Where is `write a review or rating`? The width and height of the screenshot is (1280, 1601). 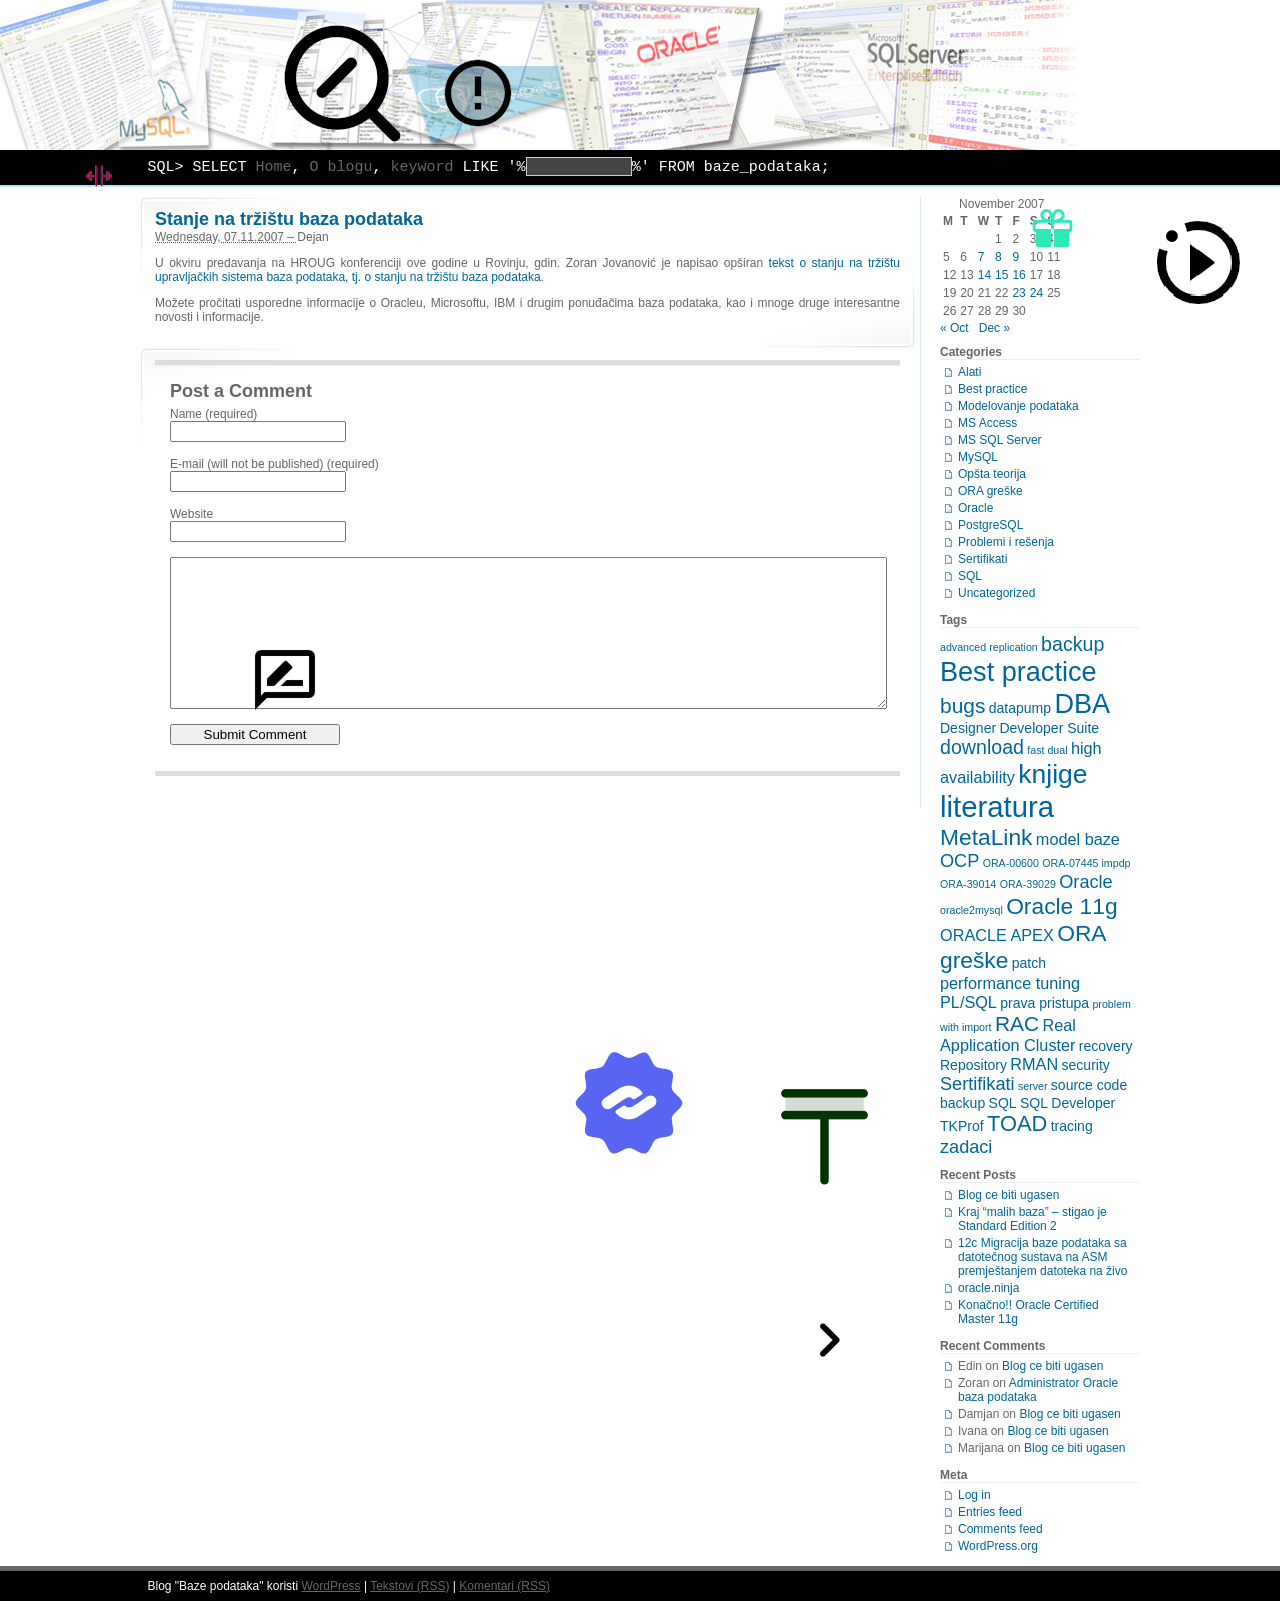 write a review or rating is located at coordinates (285, 680).